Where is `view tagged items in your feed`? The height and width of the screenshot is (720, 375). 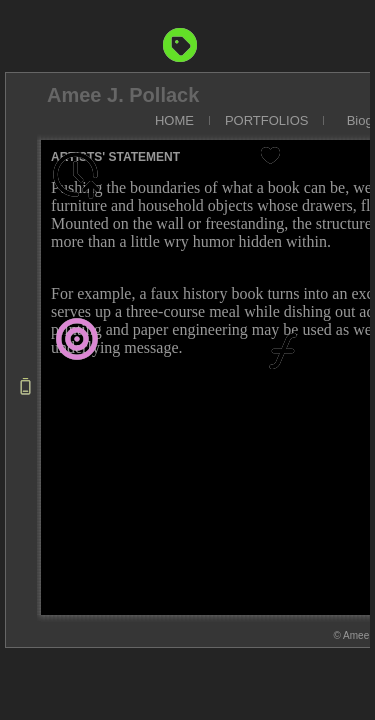
view tagged items in your feed is located at coordinates (180, 45).